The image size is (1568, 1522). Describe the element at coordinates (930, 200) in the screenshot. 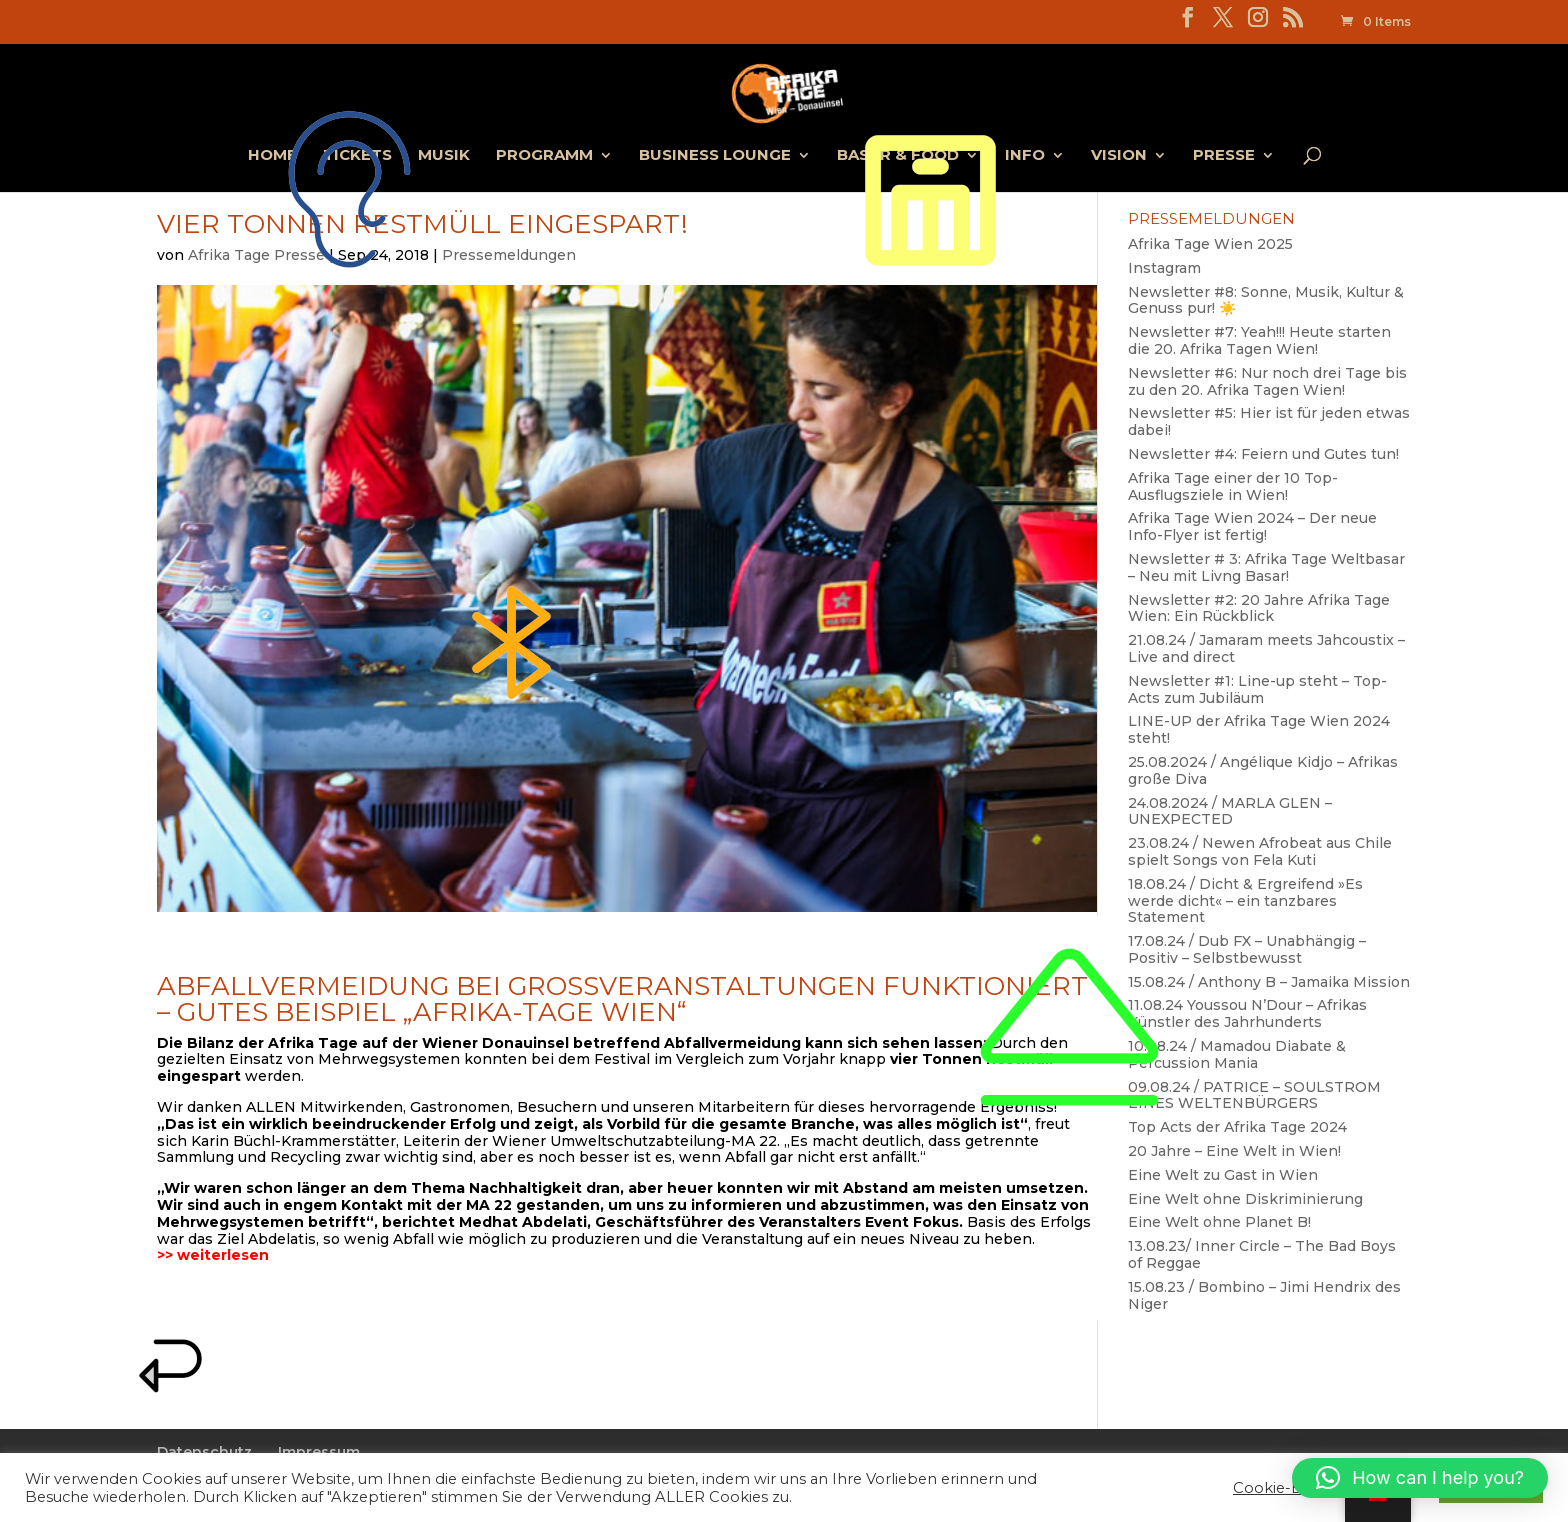

I see `indicates elevator access or location` at that location.